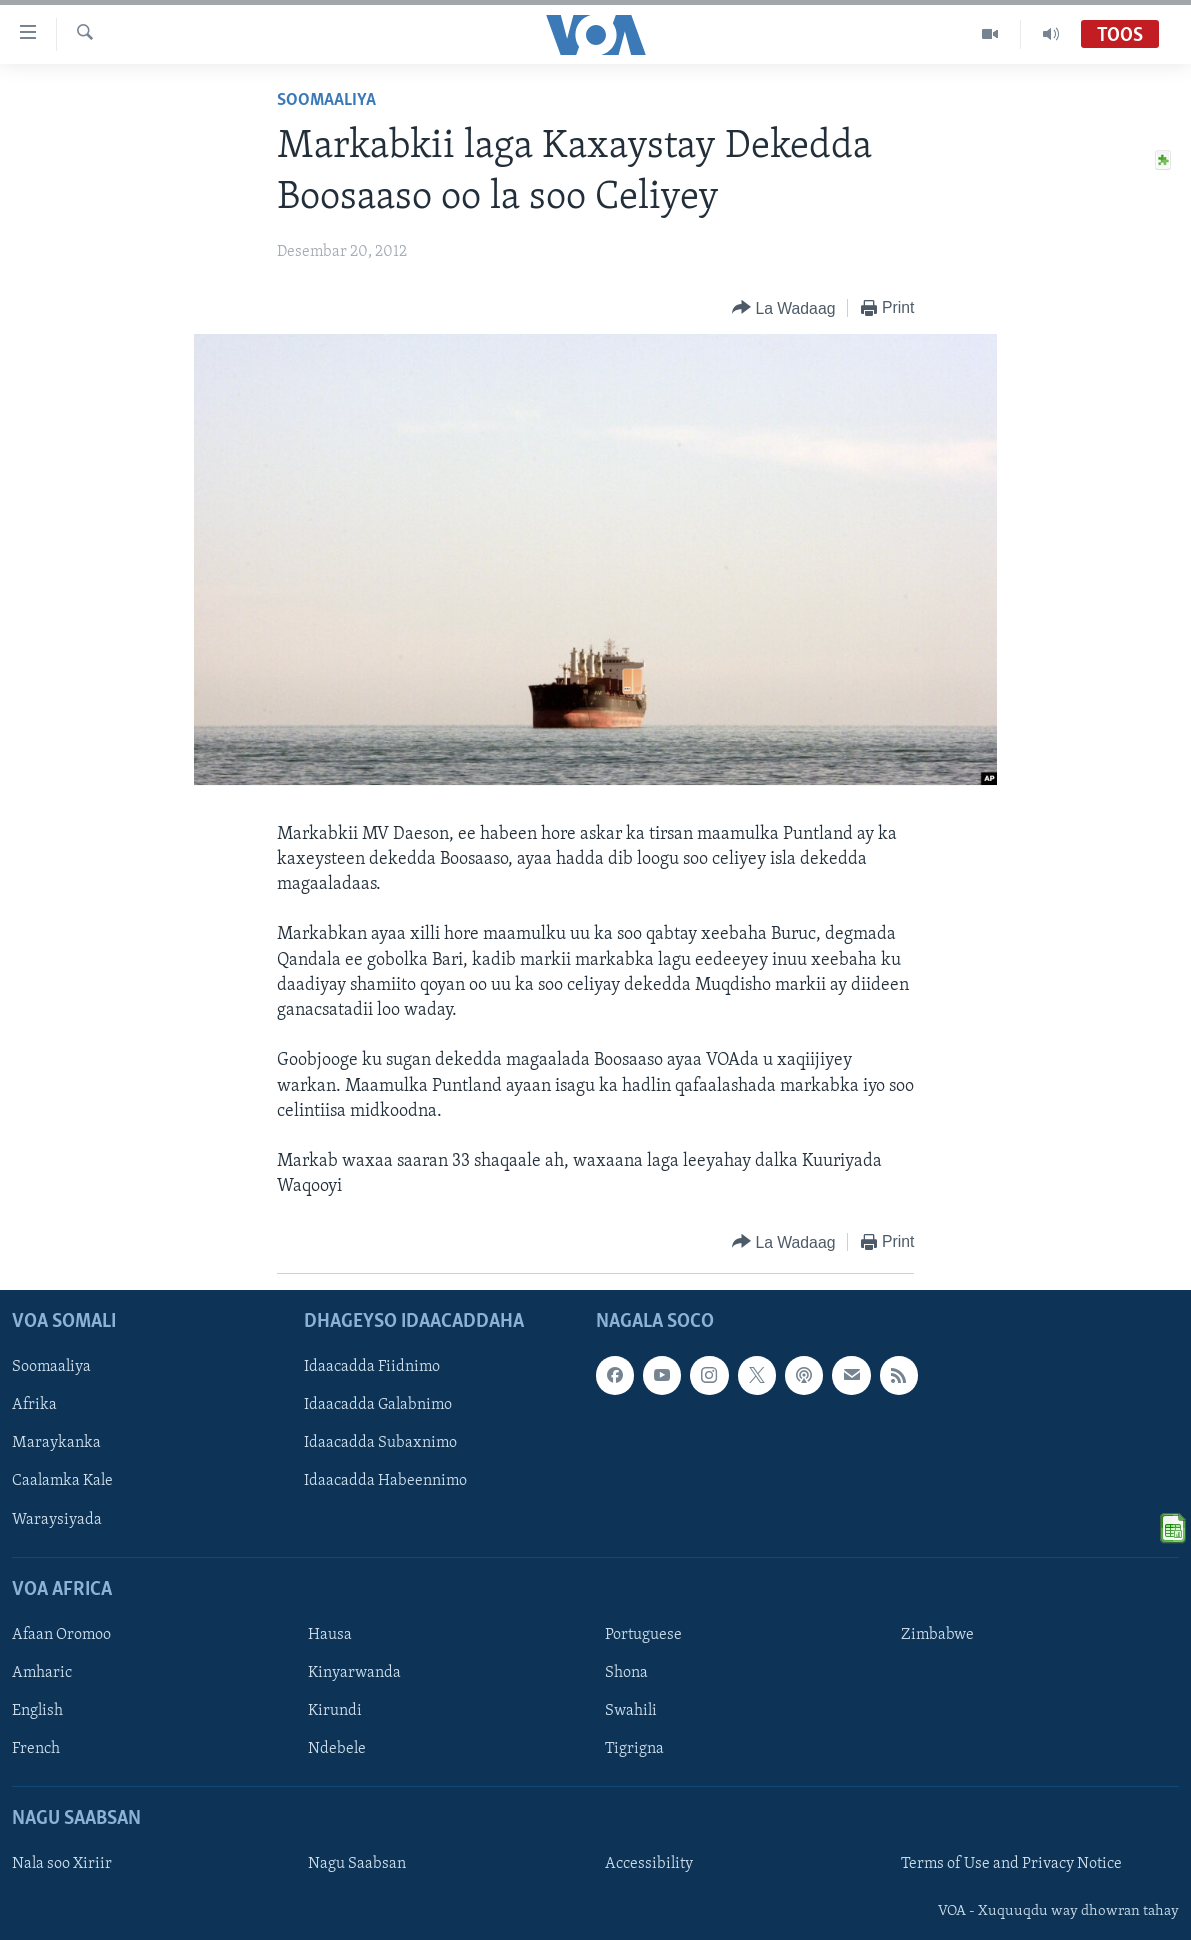 The image size is (1191, 1940). What do you see at coordinates (1163, 160) in the screenshot?
I see `firefox browser extension or add-on installer file` at bounding box center [1163, 160].